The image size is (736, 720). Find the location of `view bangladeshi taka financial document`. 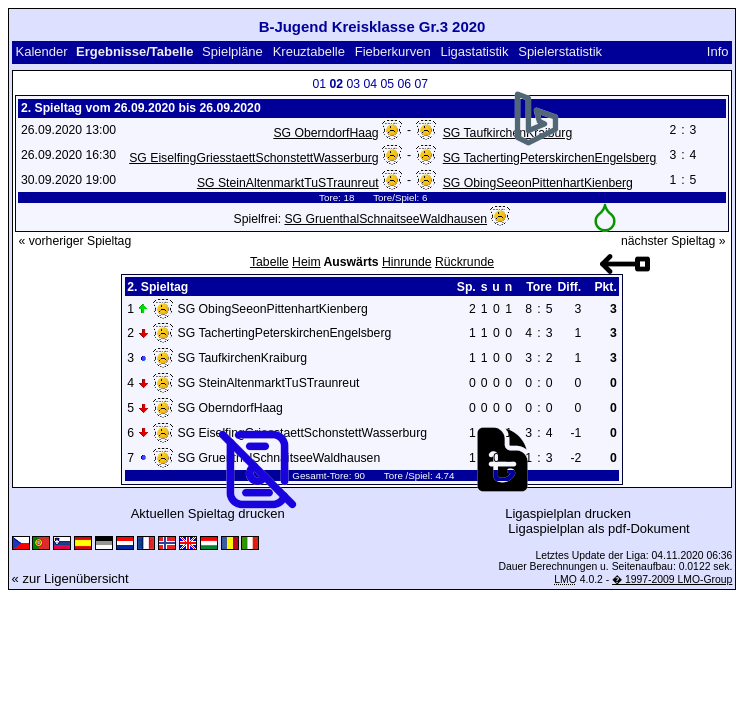

view bangladeshi taka financial document is located at coordinates (502, 459).